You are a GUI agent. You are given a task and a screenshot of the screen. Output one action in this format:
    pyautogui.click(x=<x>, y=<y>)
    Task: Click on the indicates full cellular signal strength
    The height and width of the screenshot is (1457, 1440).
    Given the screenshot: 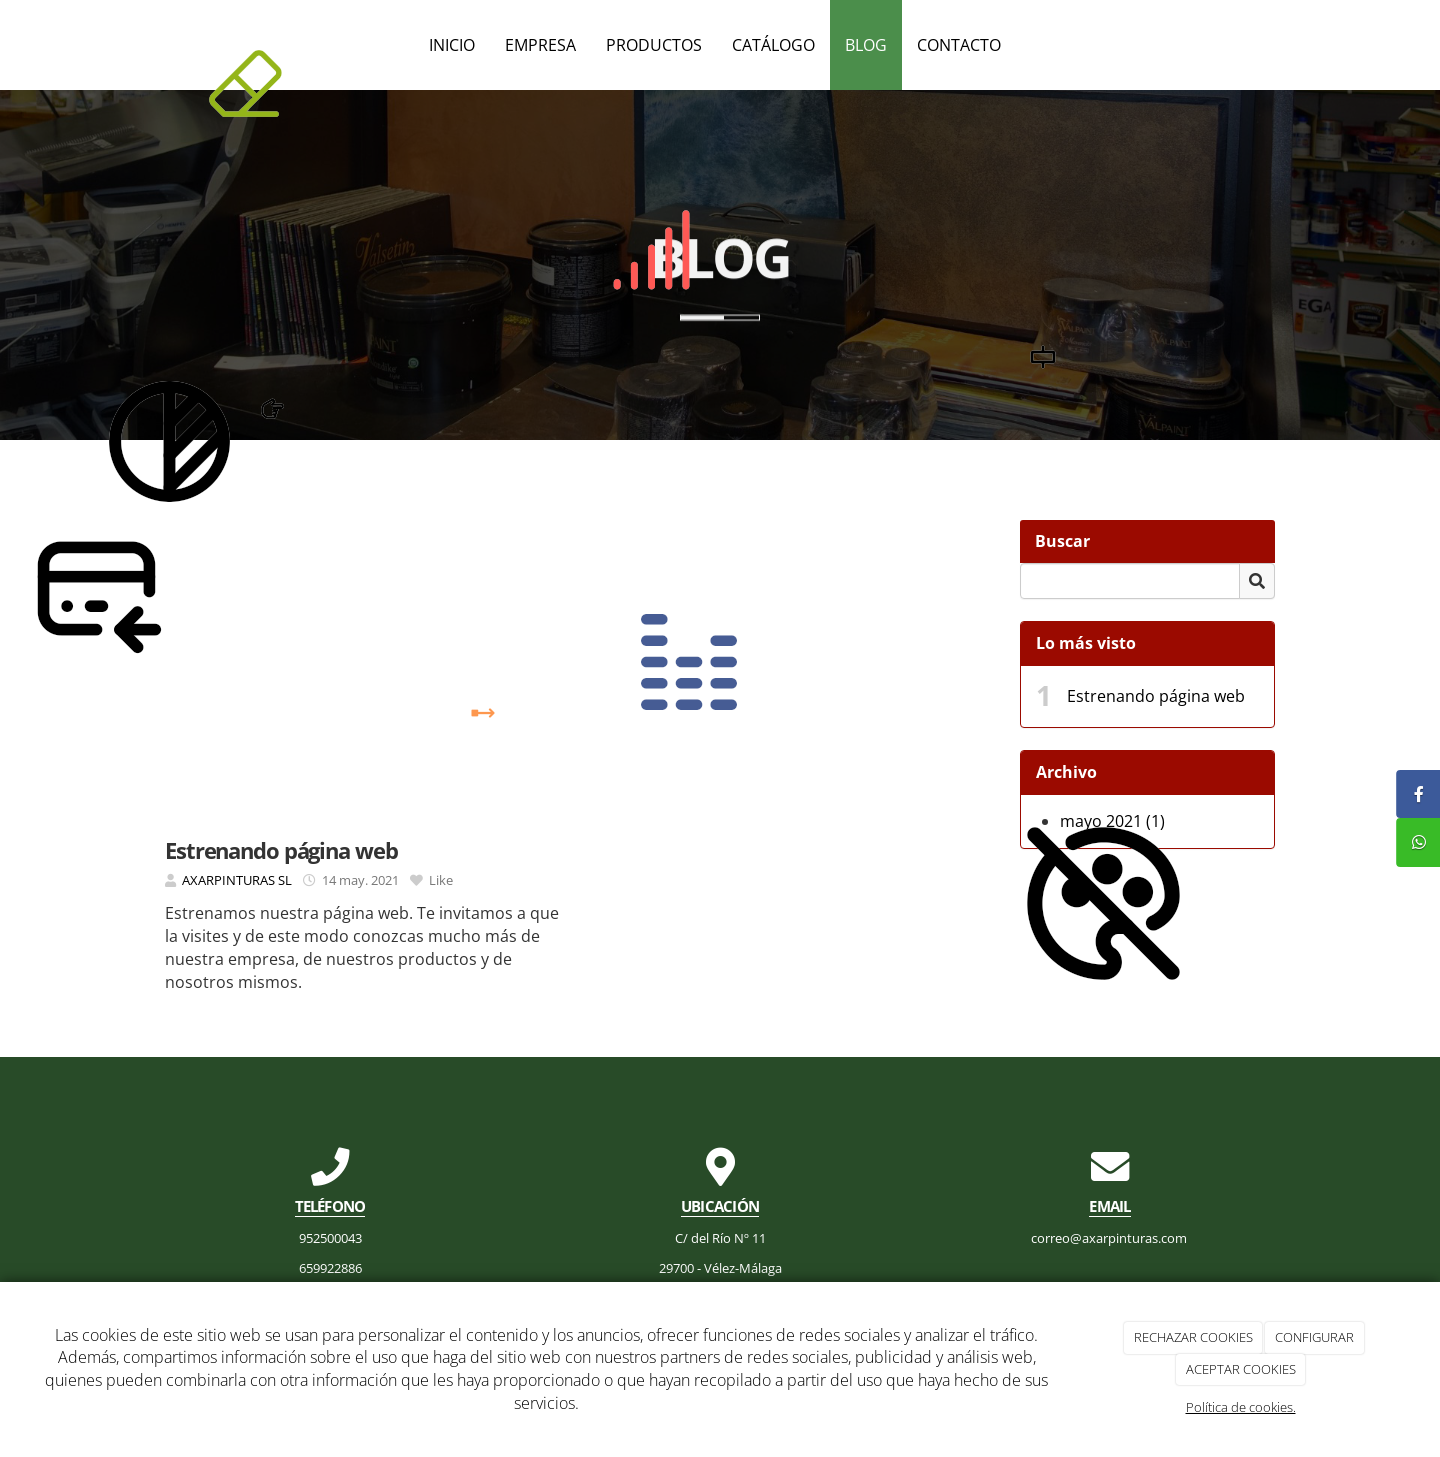 What is the action you would take?
    pyautogui.click(x=655, y=255)
    